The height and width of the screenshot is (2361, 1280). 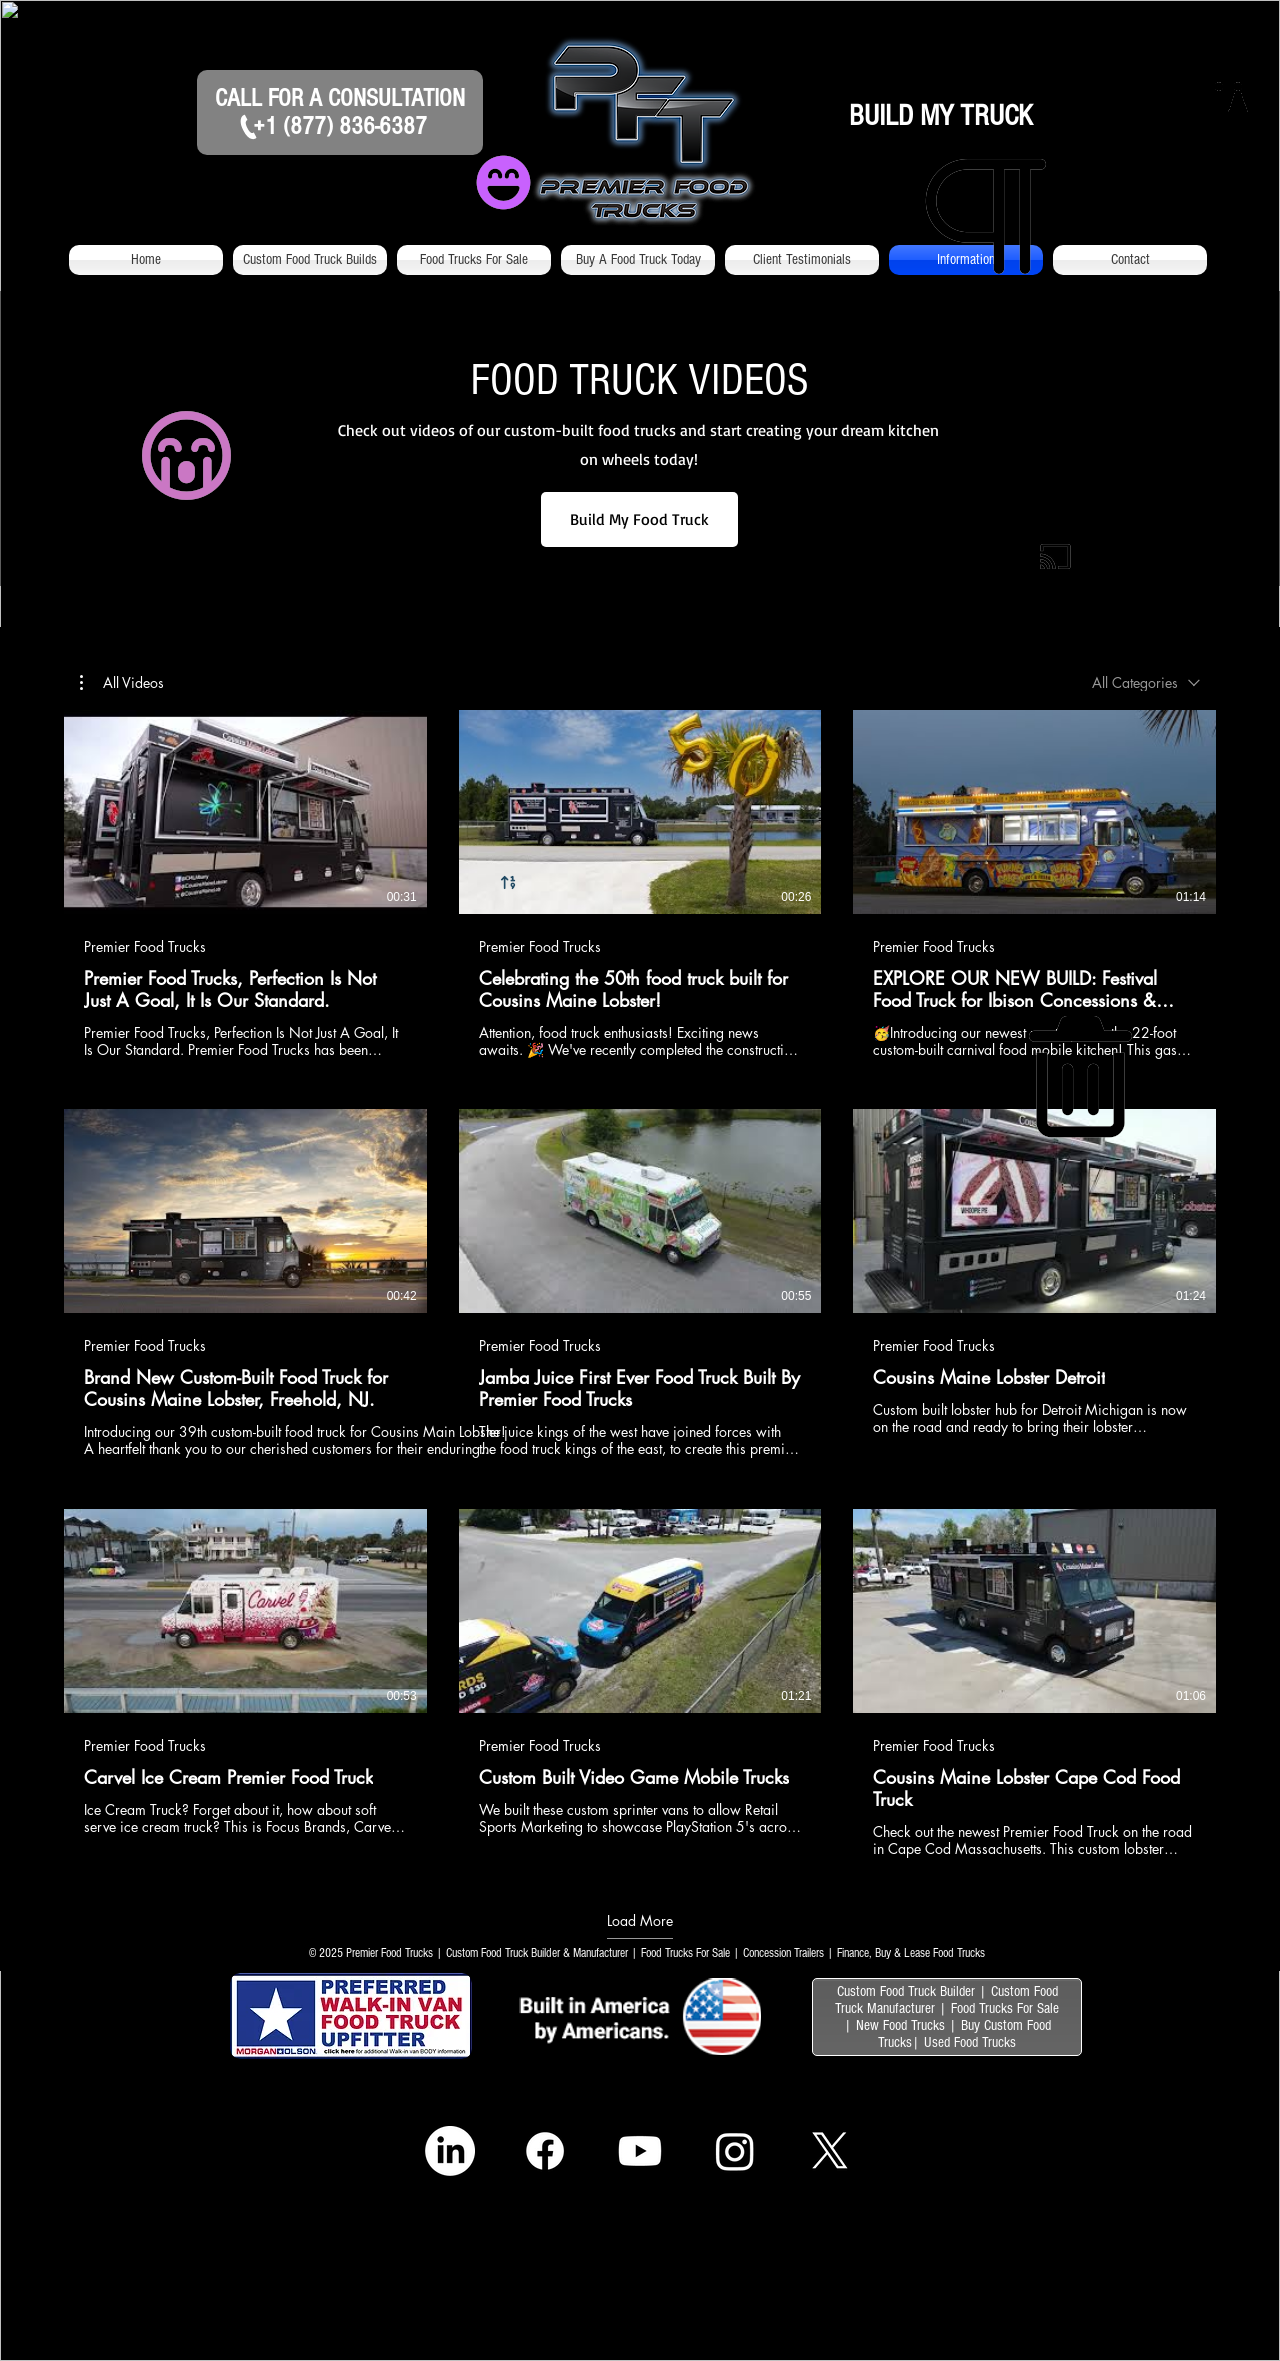 What do you see at coordinates (503, 182) in the screenshot?
I see `add a laughing emoji reaction` at bounding box center [503, 182].